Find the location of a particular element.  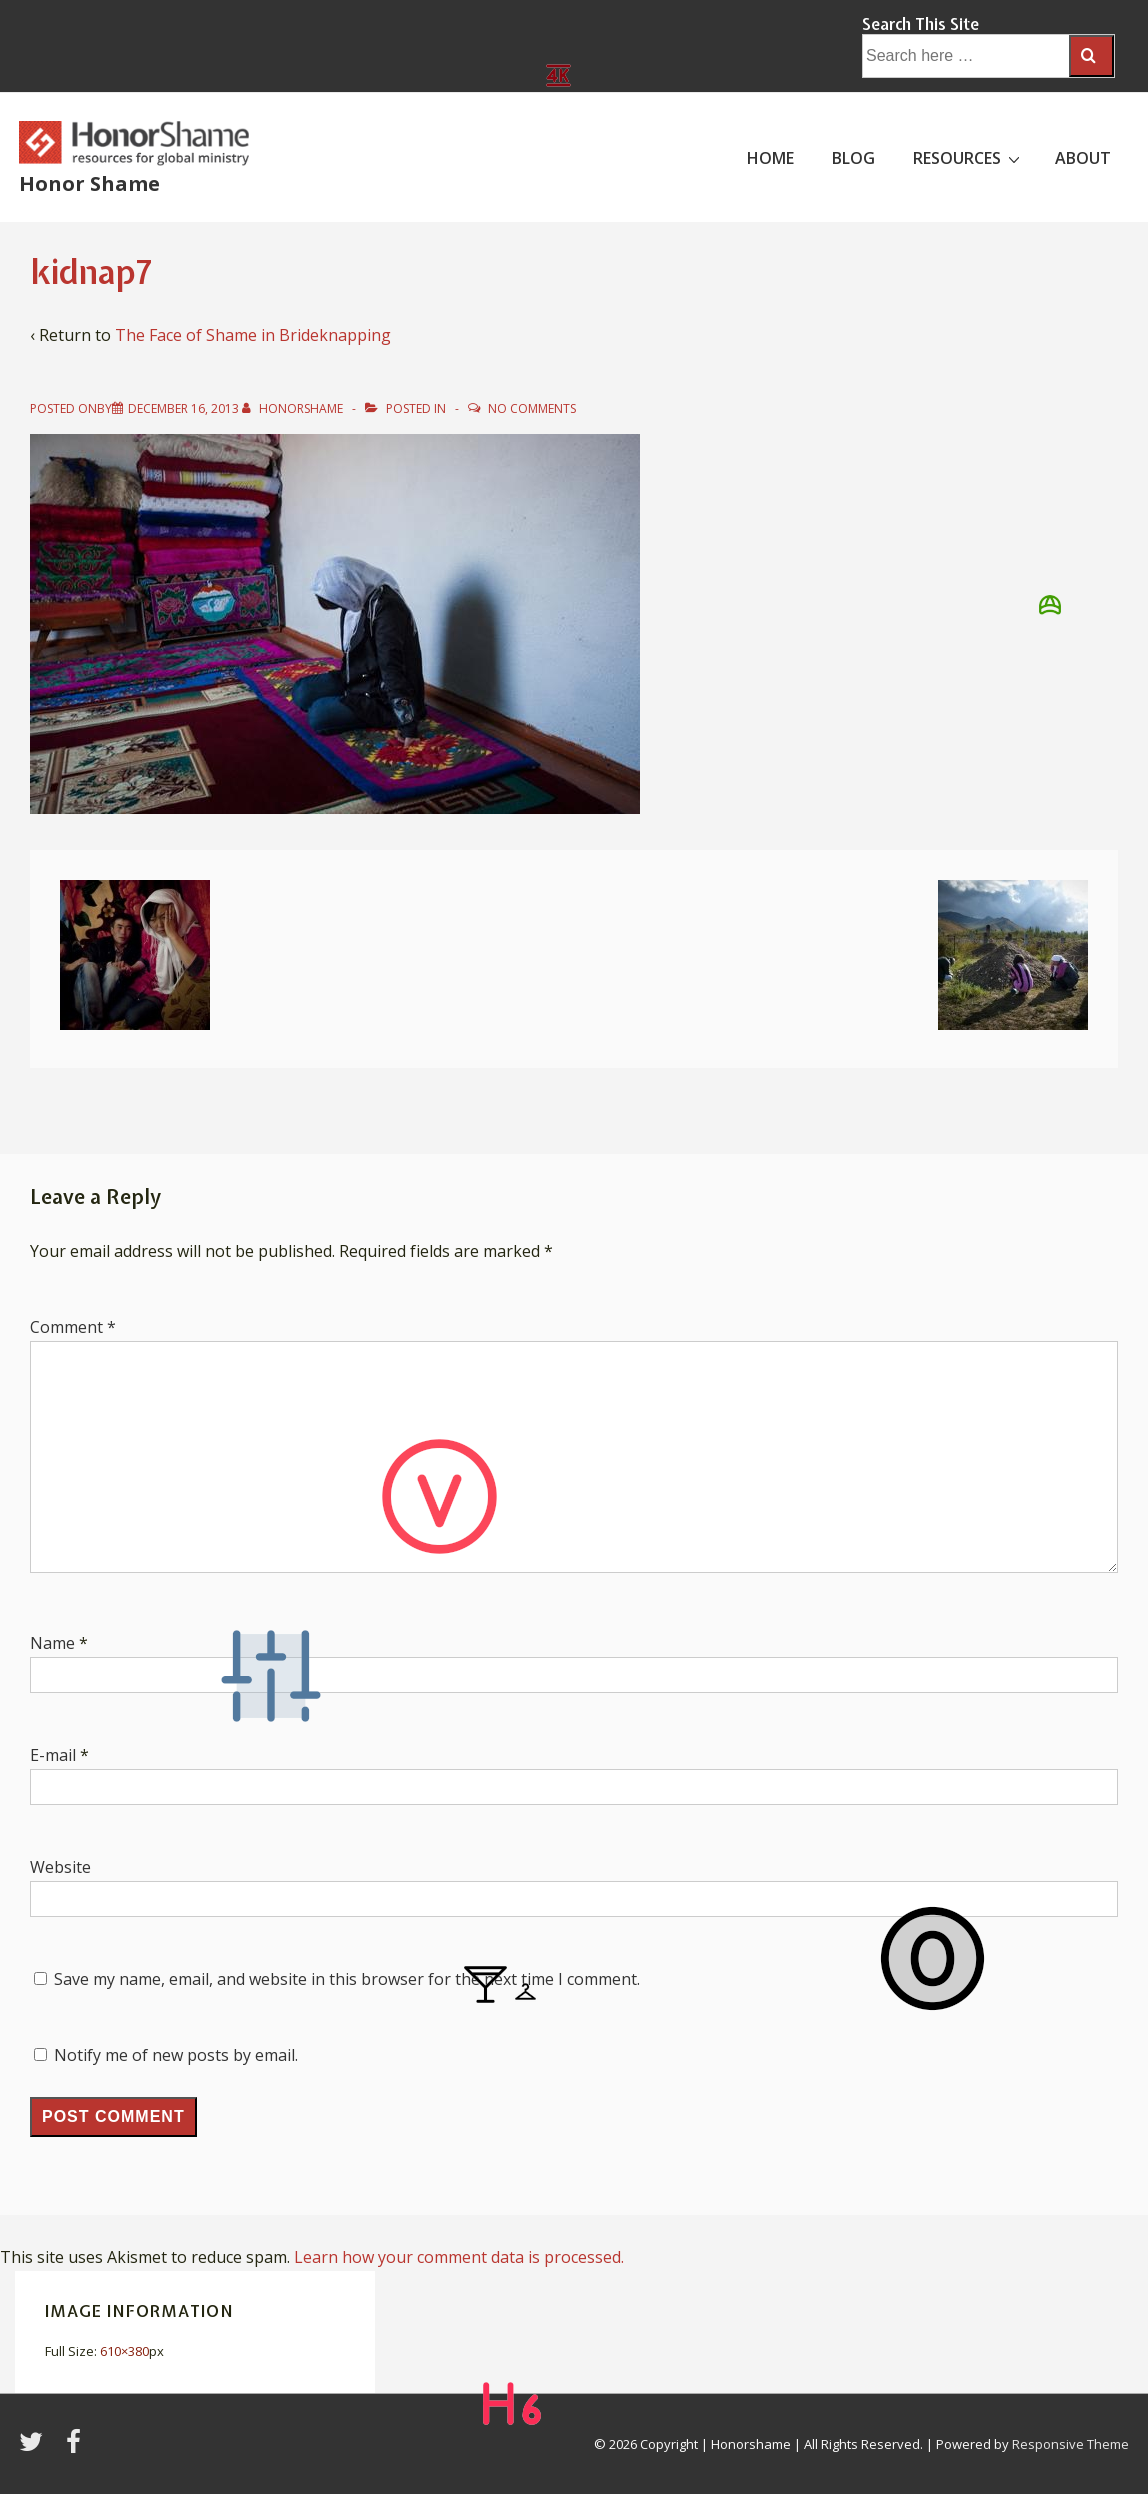

indicates a verified status or checkmark alternative is located at coordinates (439, 1496).